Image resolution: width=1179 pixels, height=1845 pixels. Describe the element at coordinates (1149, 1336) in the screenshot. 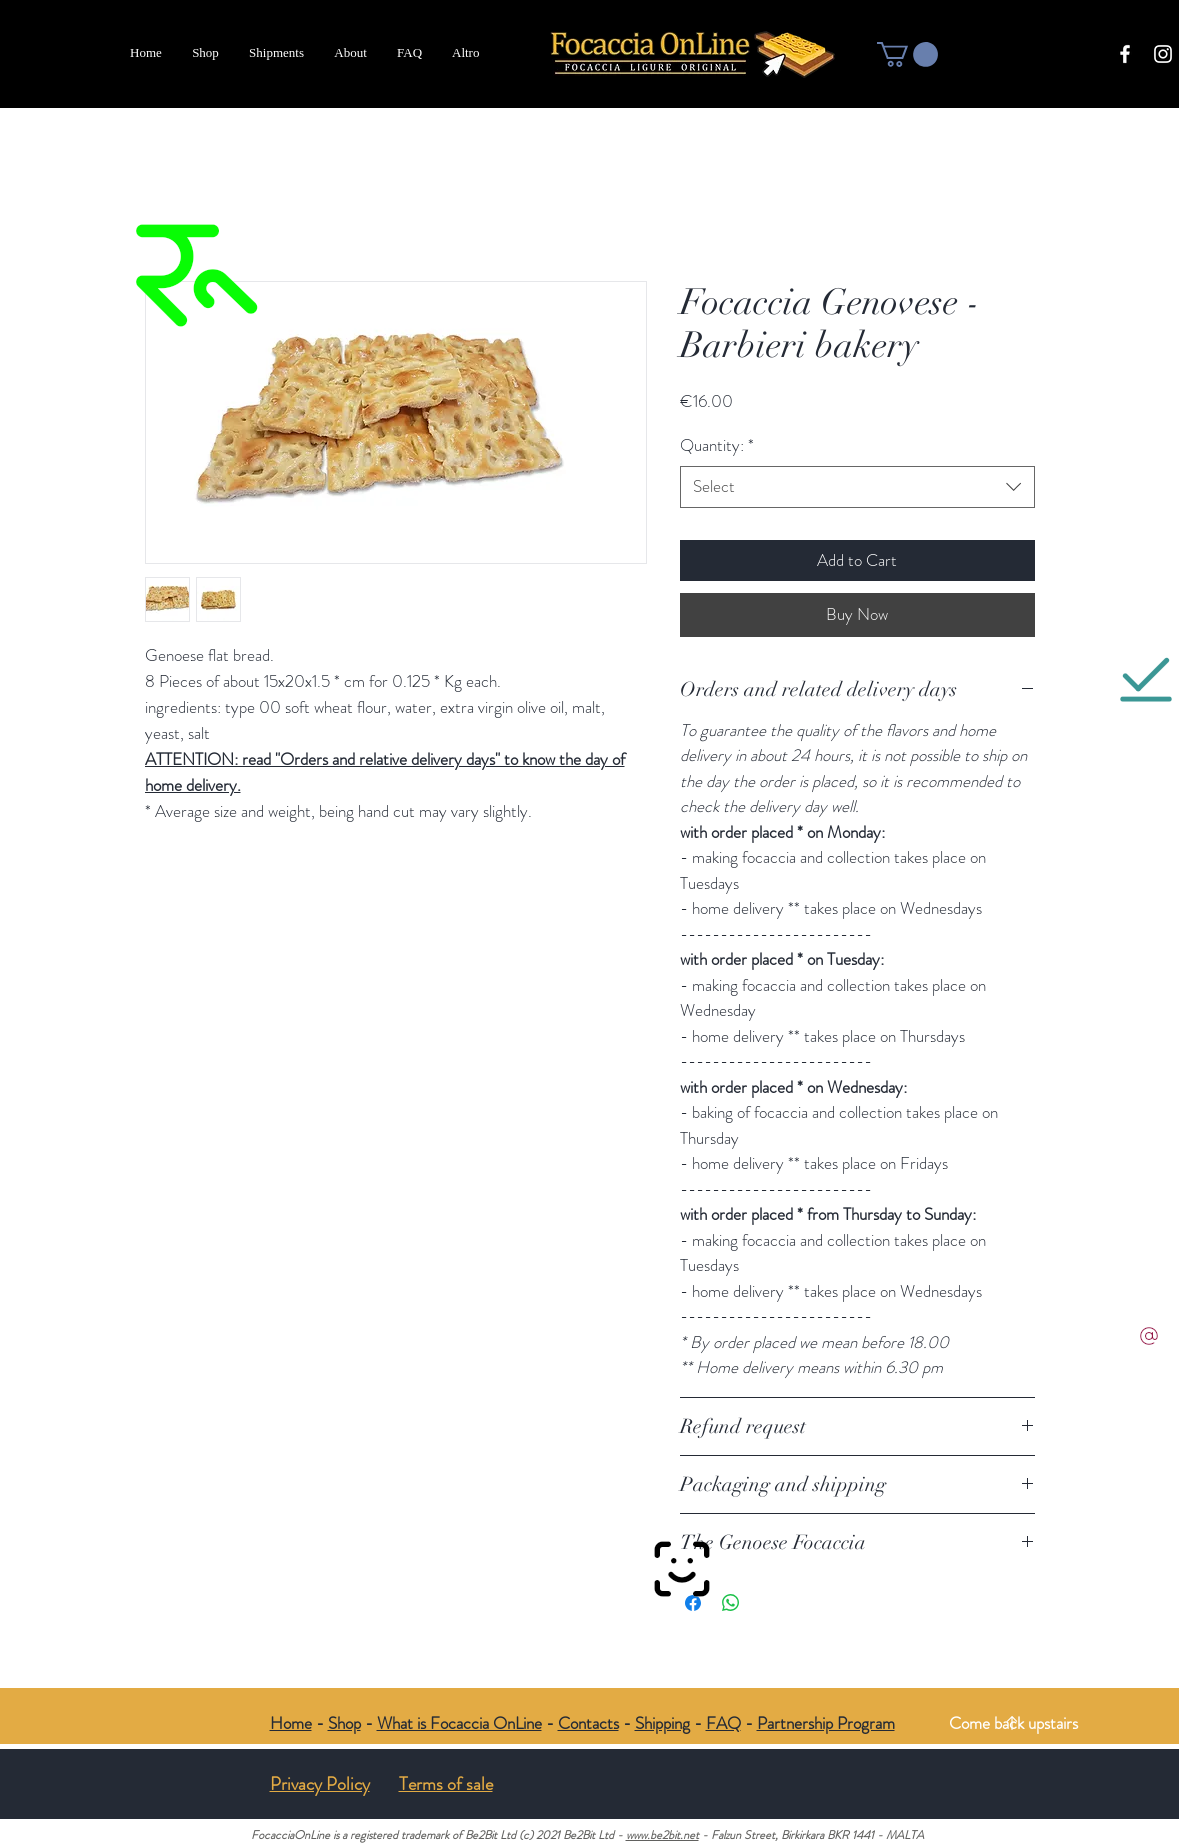

I see `enter or view email address` at that location.